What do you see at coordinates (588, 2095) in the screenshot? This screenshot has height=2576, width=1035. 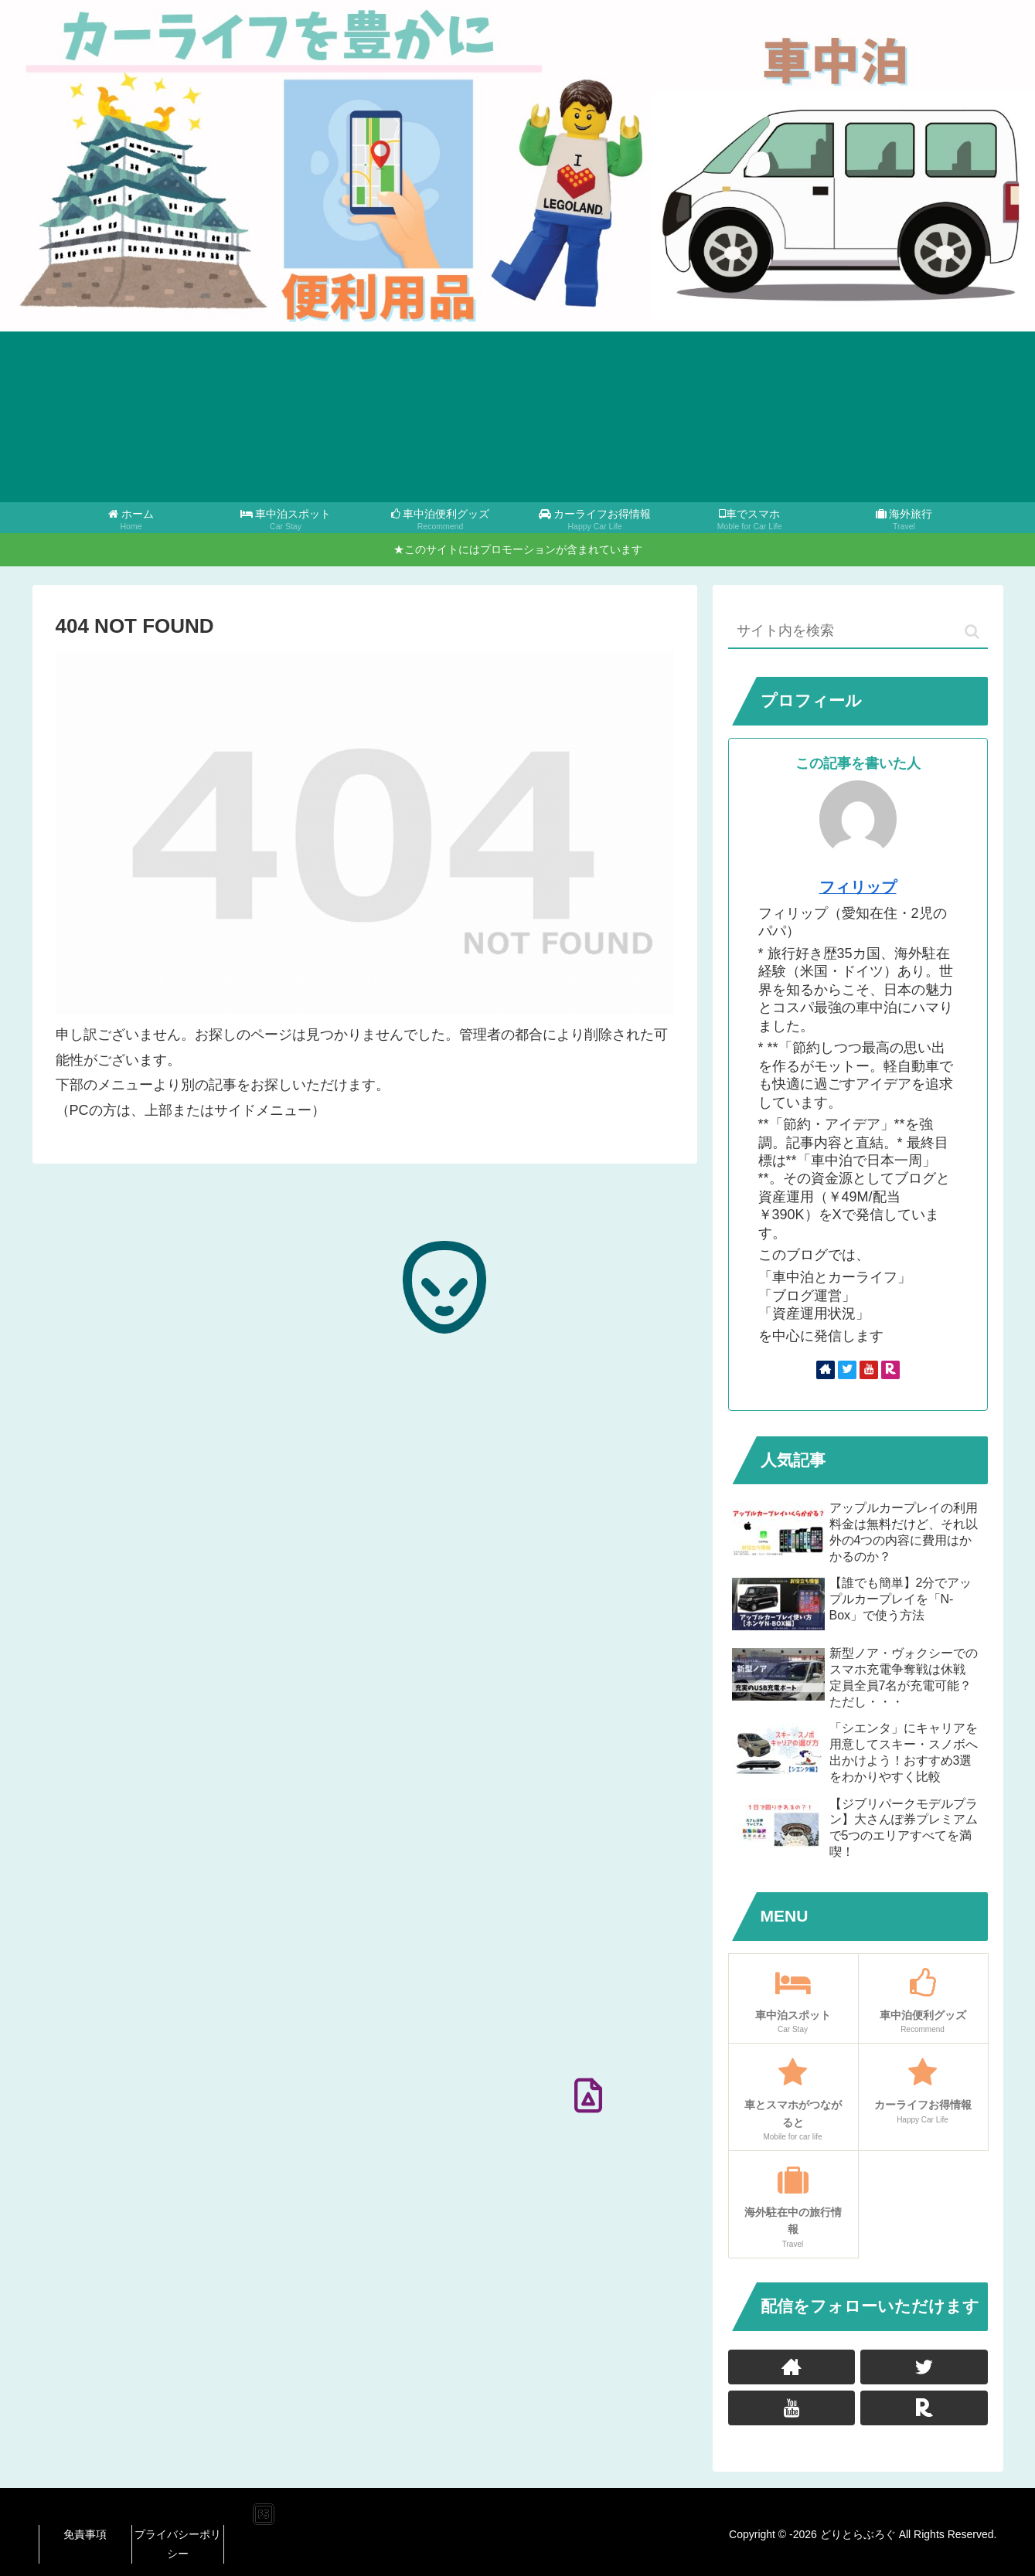 I see `view file changes or differences` at bounding box center [588, 2095].